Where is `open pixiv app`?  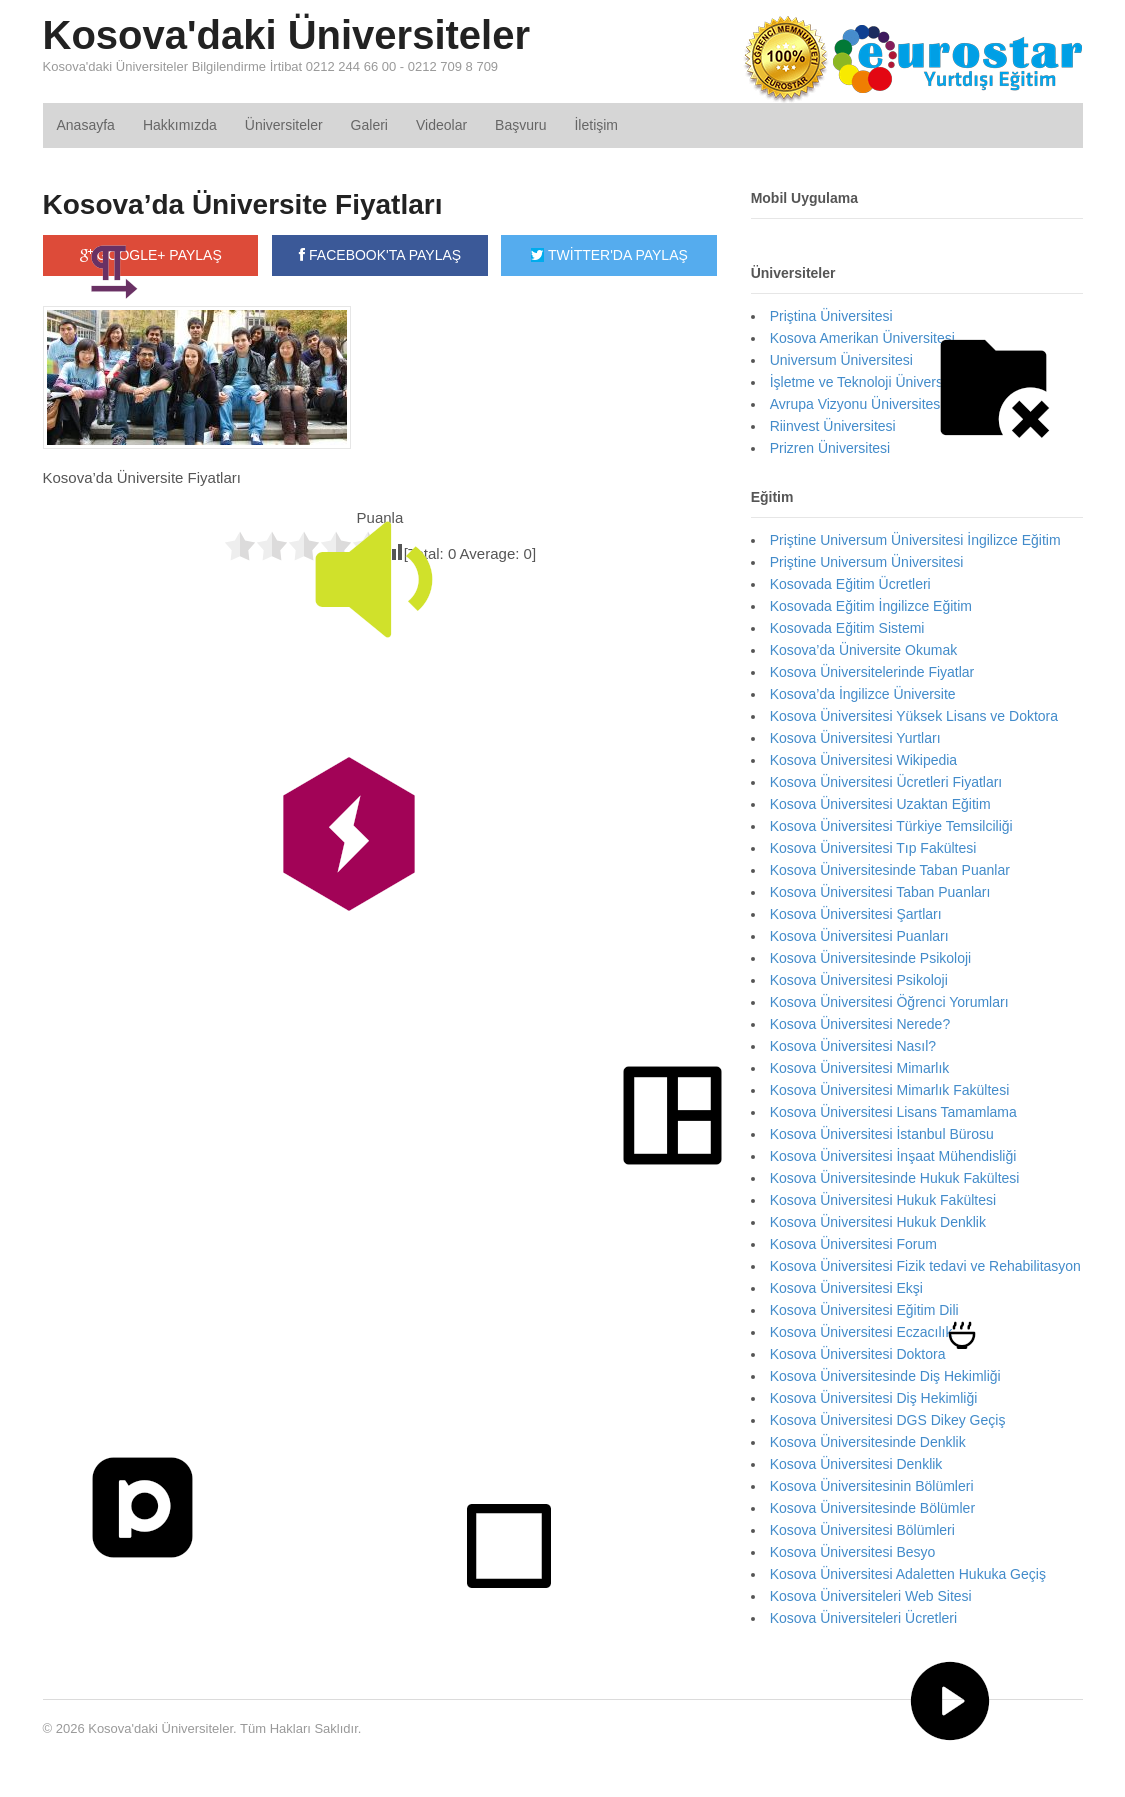
open pixiv app is located at coordinates (142, 1507).